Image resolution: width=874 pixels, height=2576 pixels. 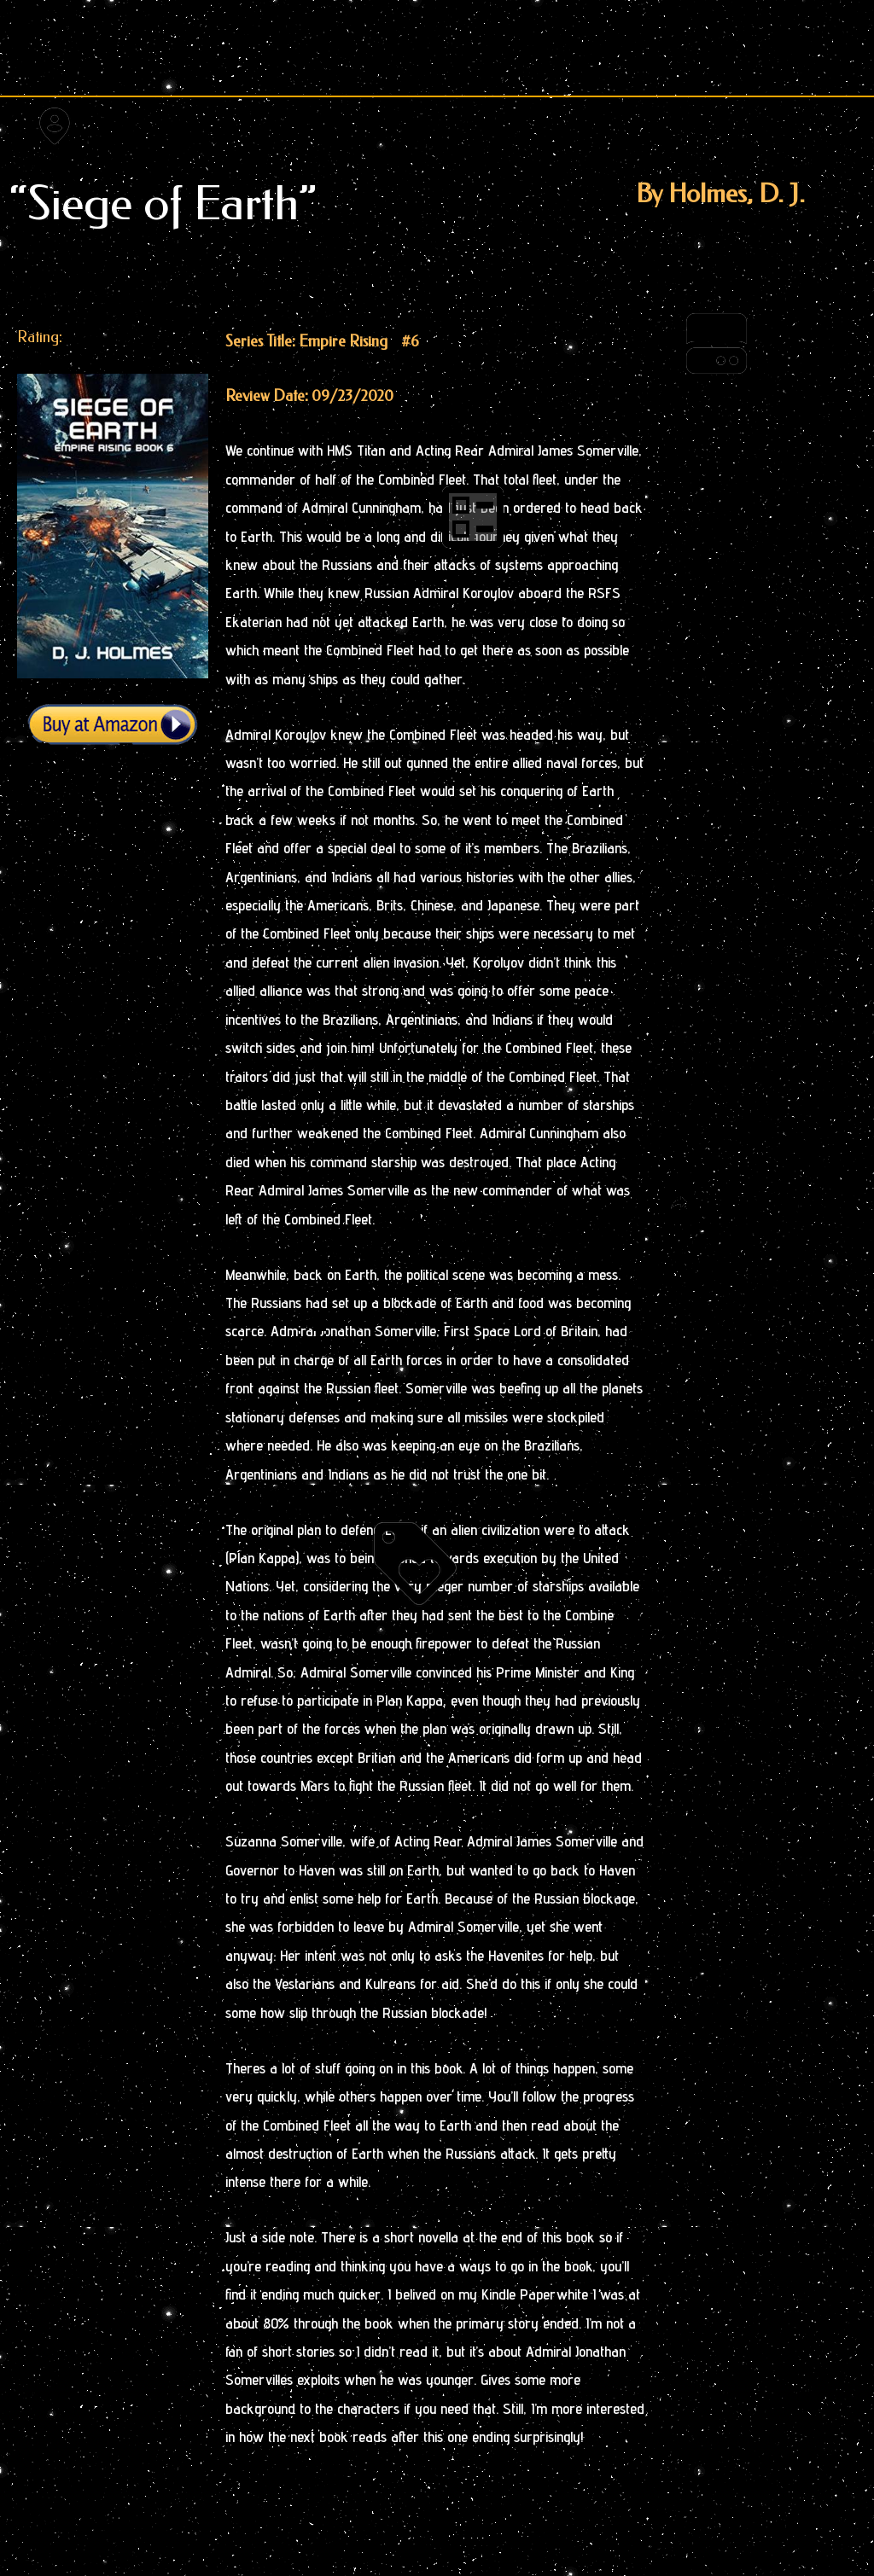 I want to click on access storage or hard drive settings, so click(x=716, y=343).